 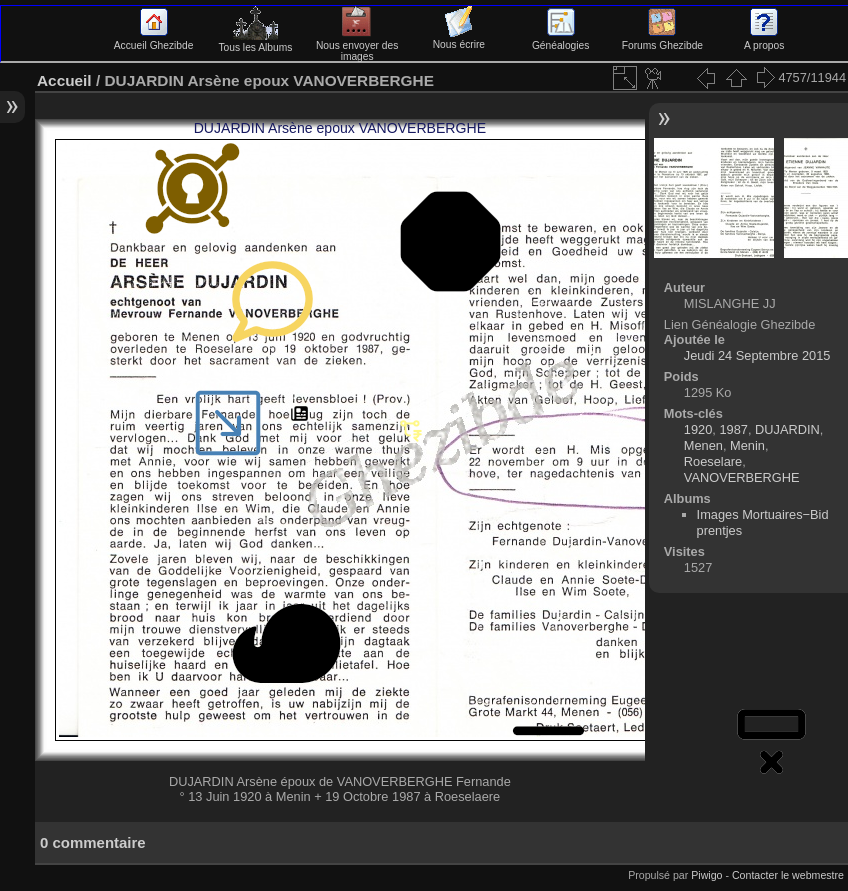 What do you see at coordinates (228, 423) in the screenshot?
I see `navigate to the bottom-right section` at bounding box center [228, 423].